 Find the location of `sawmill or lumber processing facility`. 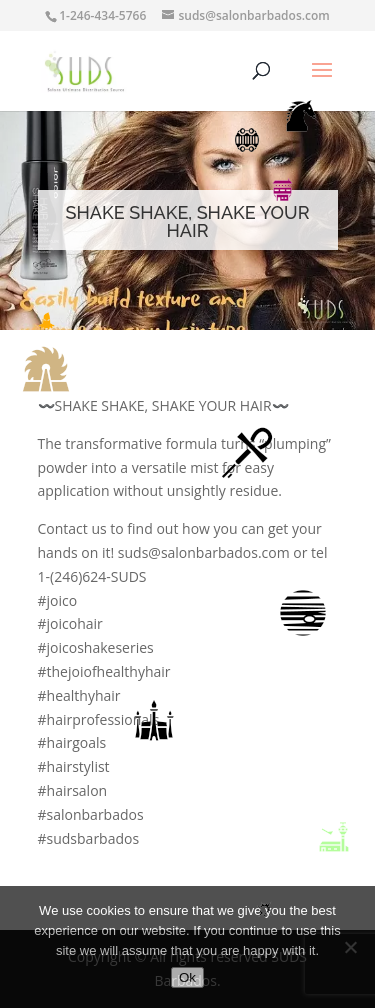

sawmill or lumber processing facility is located at coordinates (46, 368).